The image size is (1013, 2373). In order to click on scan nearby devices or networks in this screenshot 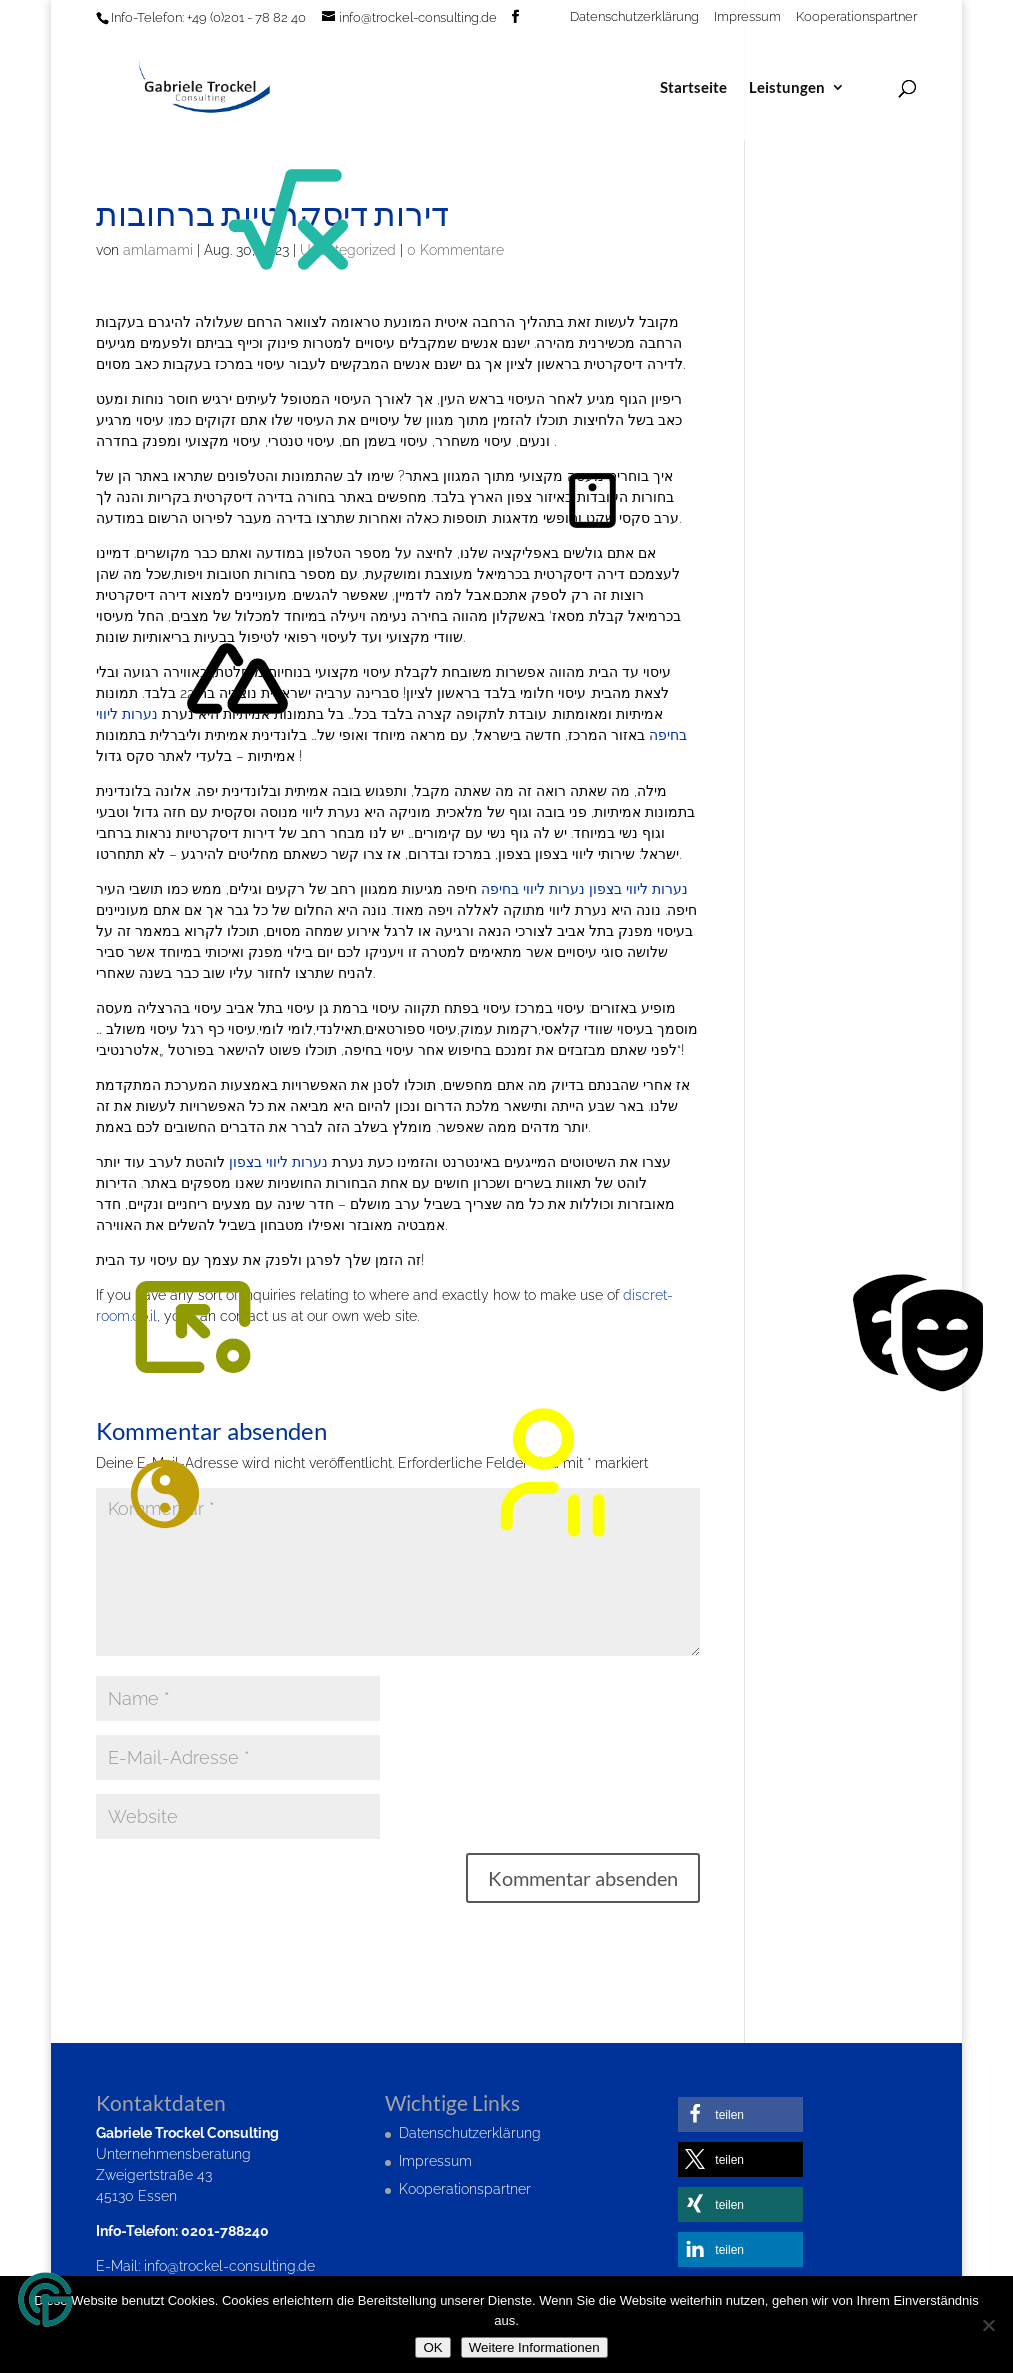, I will do `click(45, 2299)`.